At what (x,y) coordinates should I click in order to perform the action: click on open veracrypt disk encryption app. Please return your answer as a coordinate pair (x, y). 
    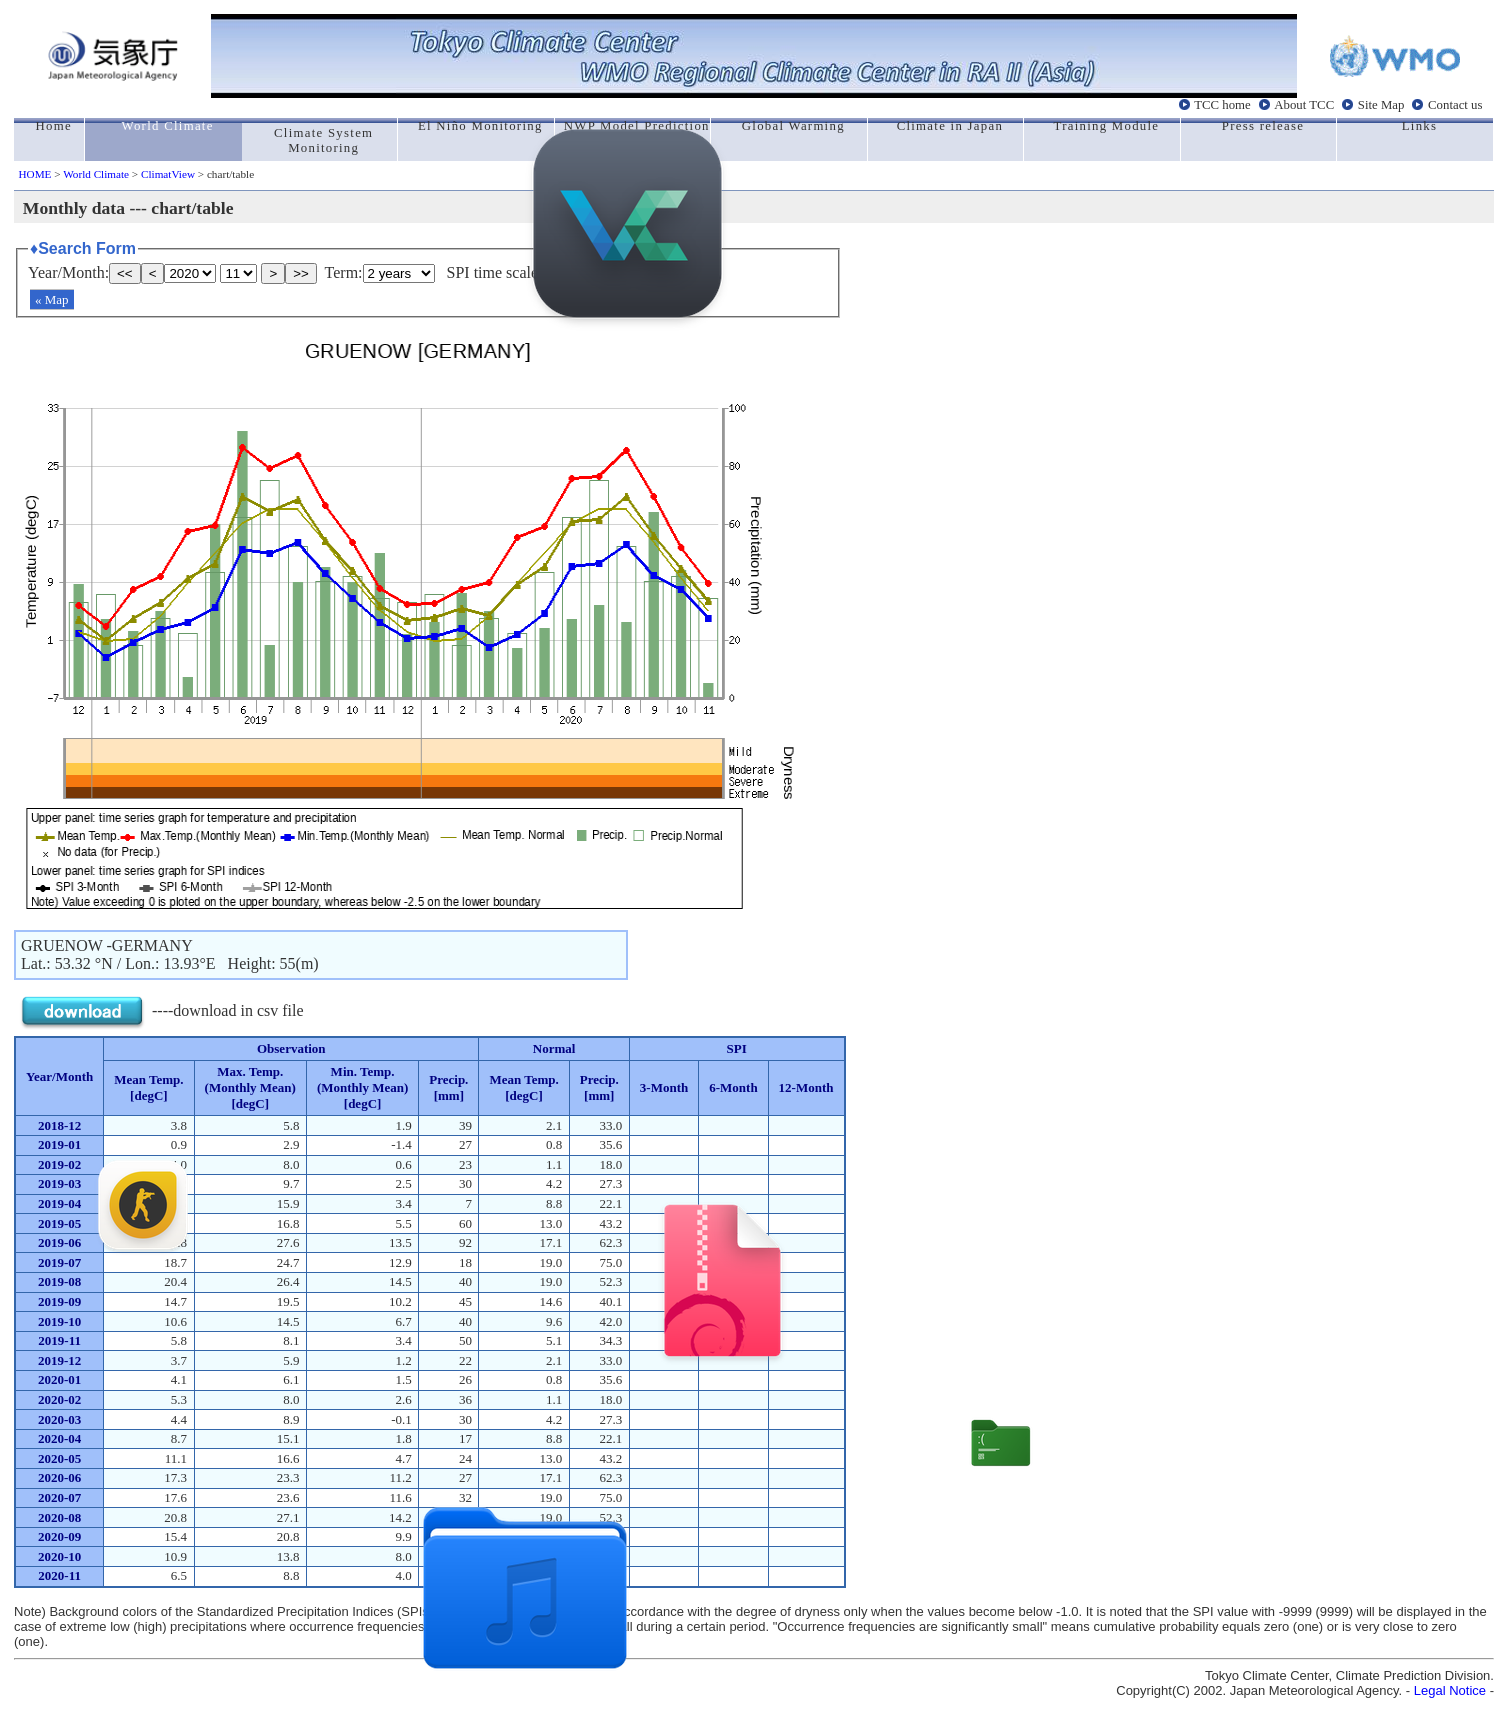
    Looking at the image, I should click on (627, 223).